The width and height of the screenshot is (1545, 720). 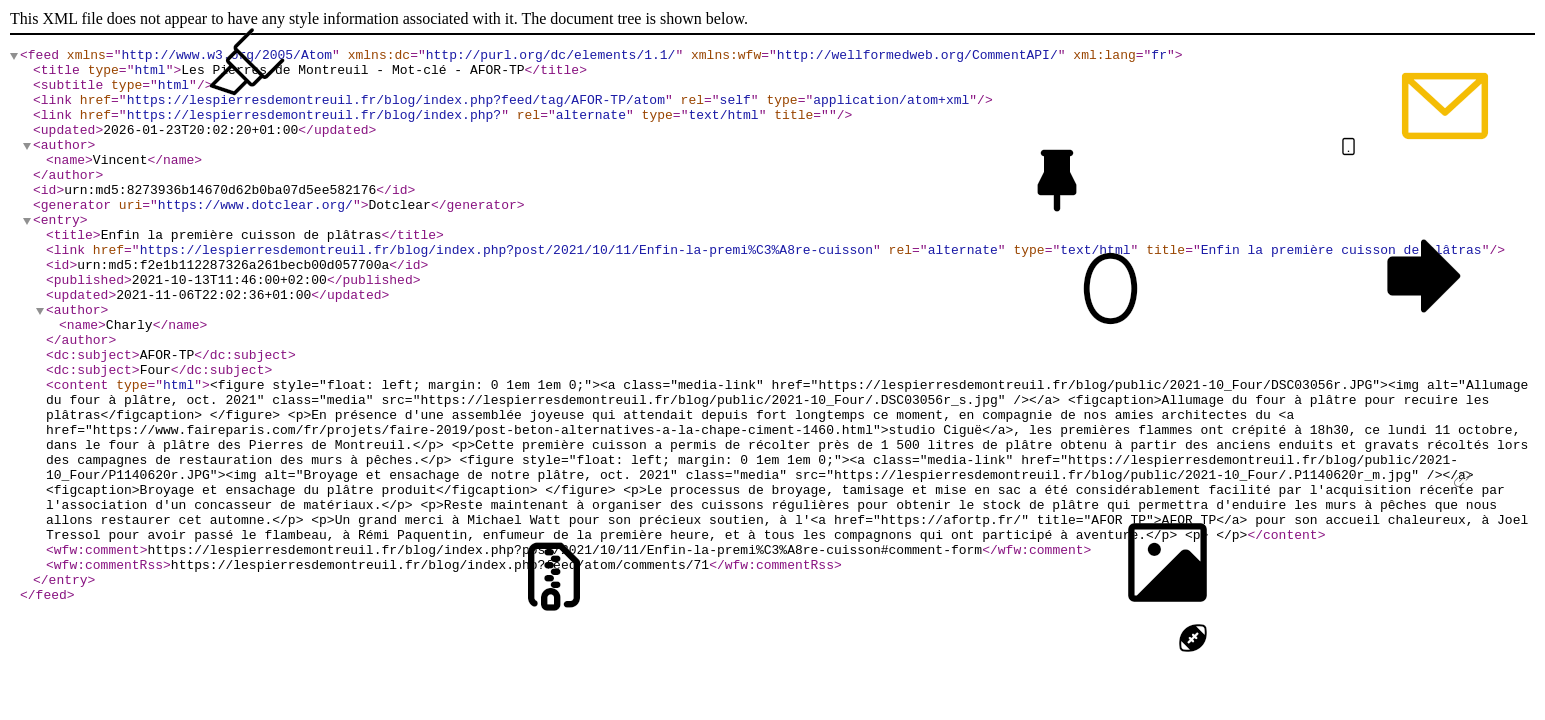 What do you see at coordinates (1057, 179) in the screenshot?
I see `pinned item or content` at bounding box center [1057, 179].